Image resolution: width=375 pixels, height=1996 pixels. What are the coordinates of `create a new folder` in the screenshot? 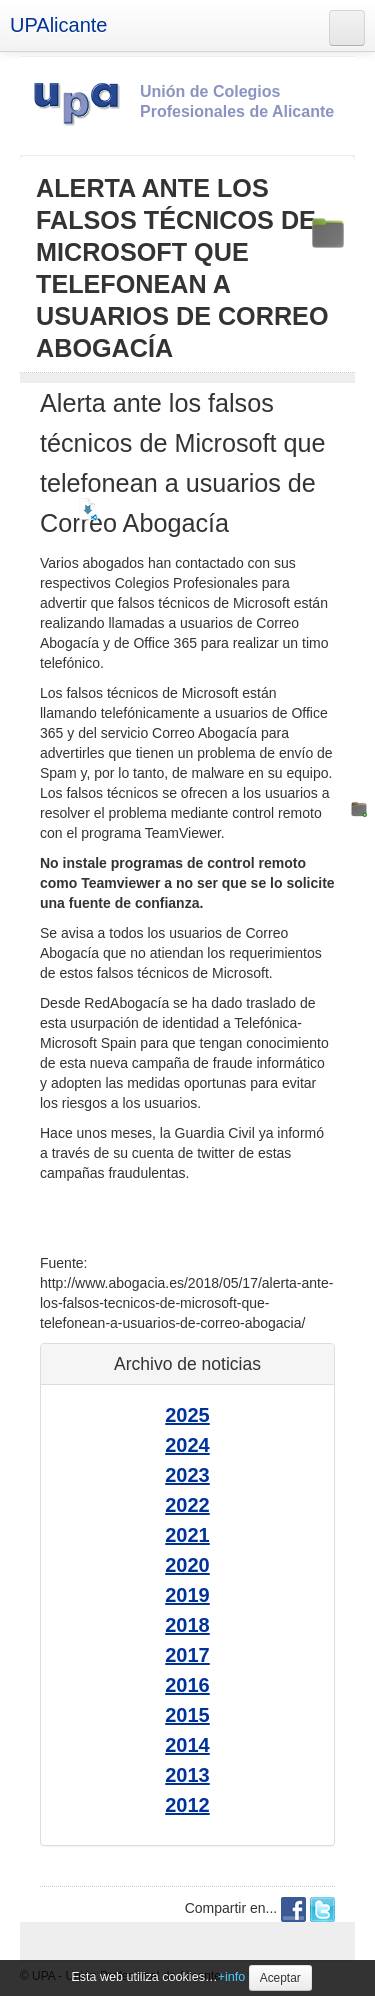 It's located at (359, 809).